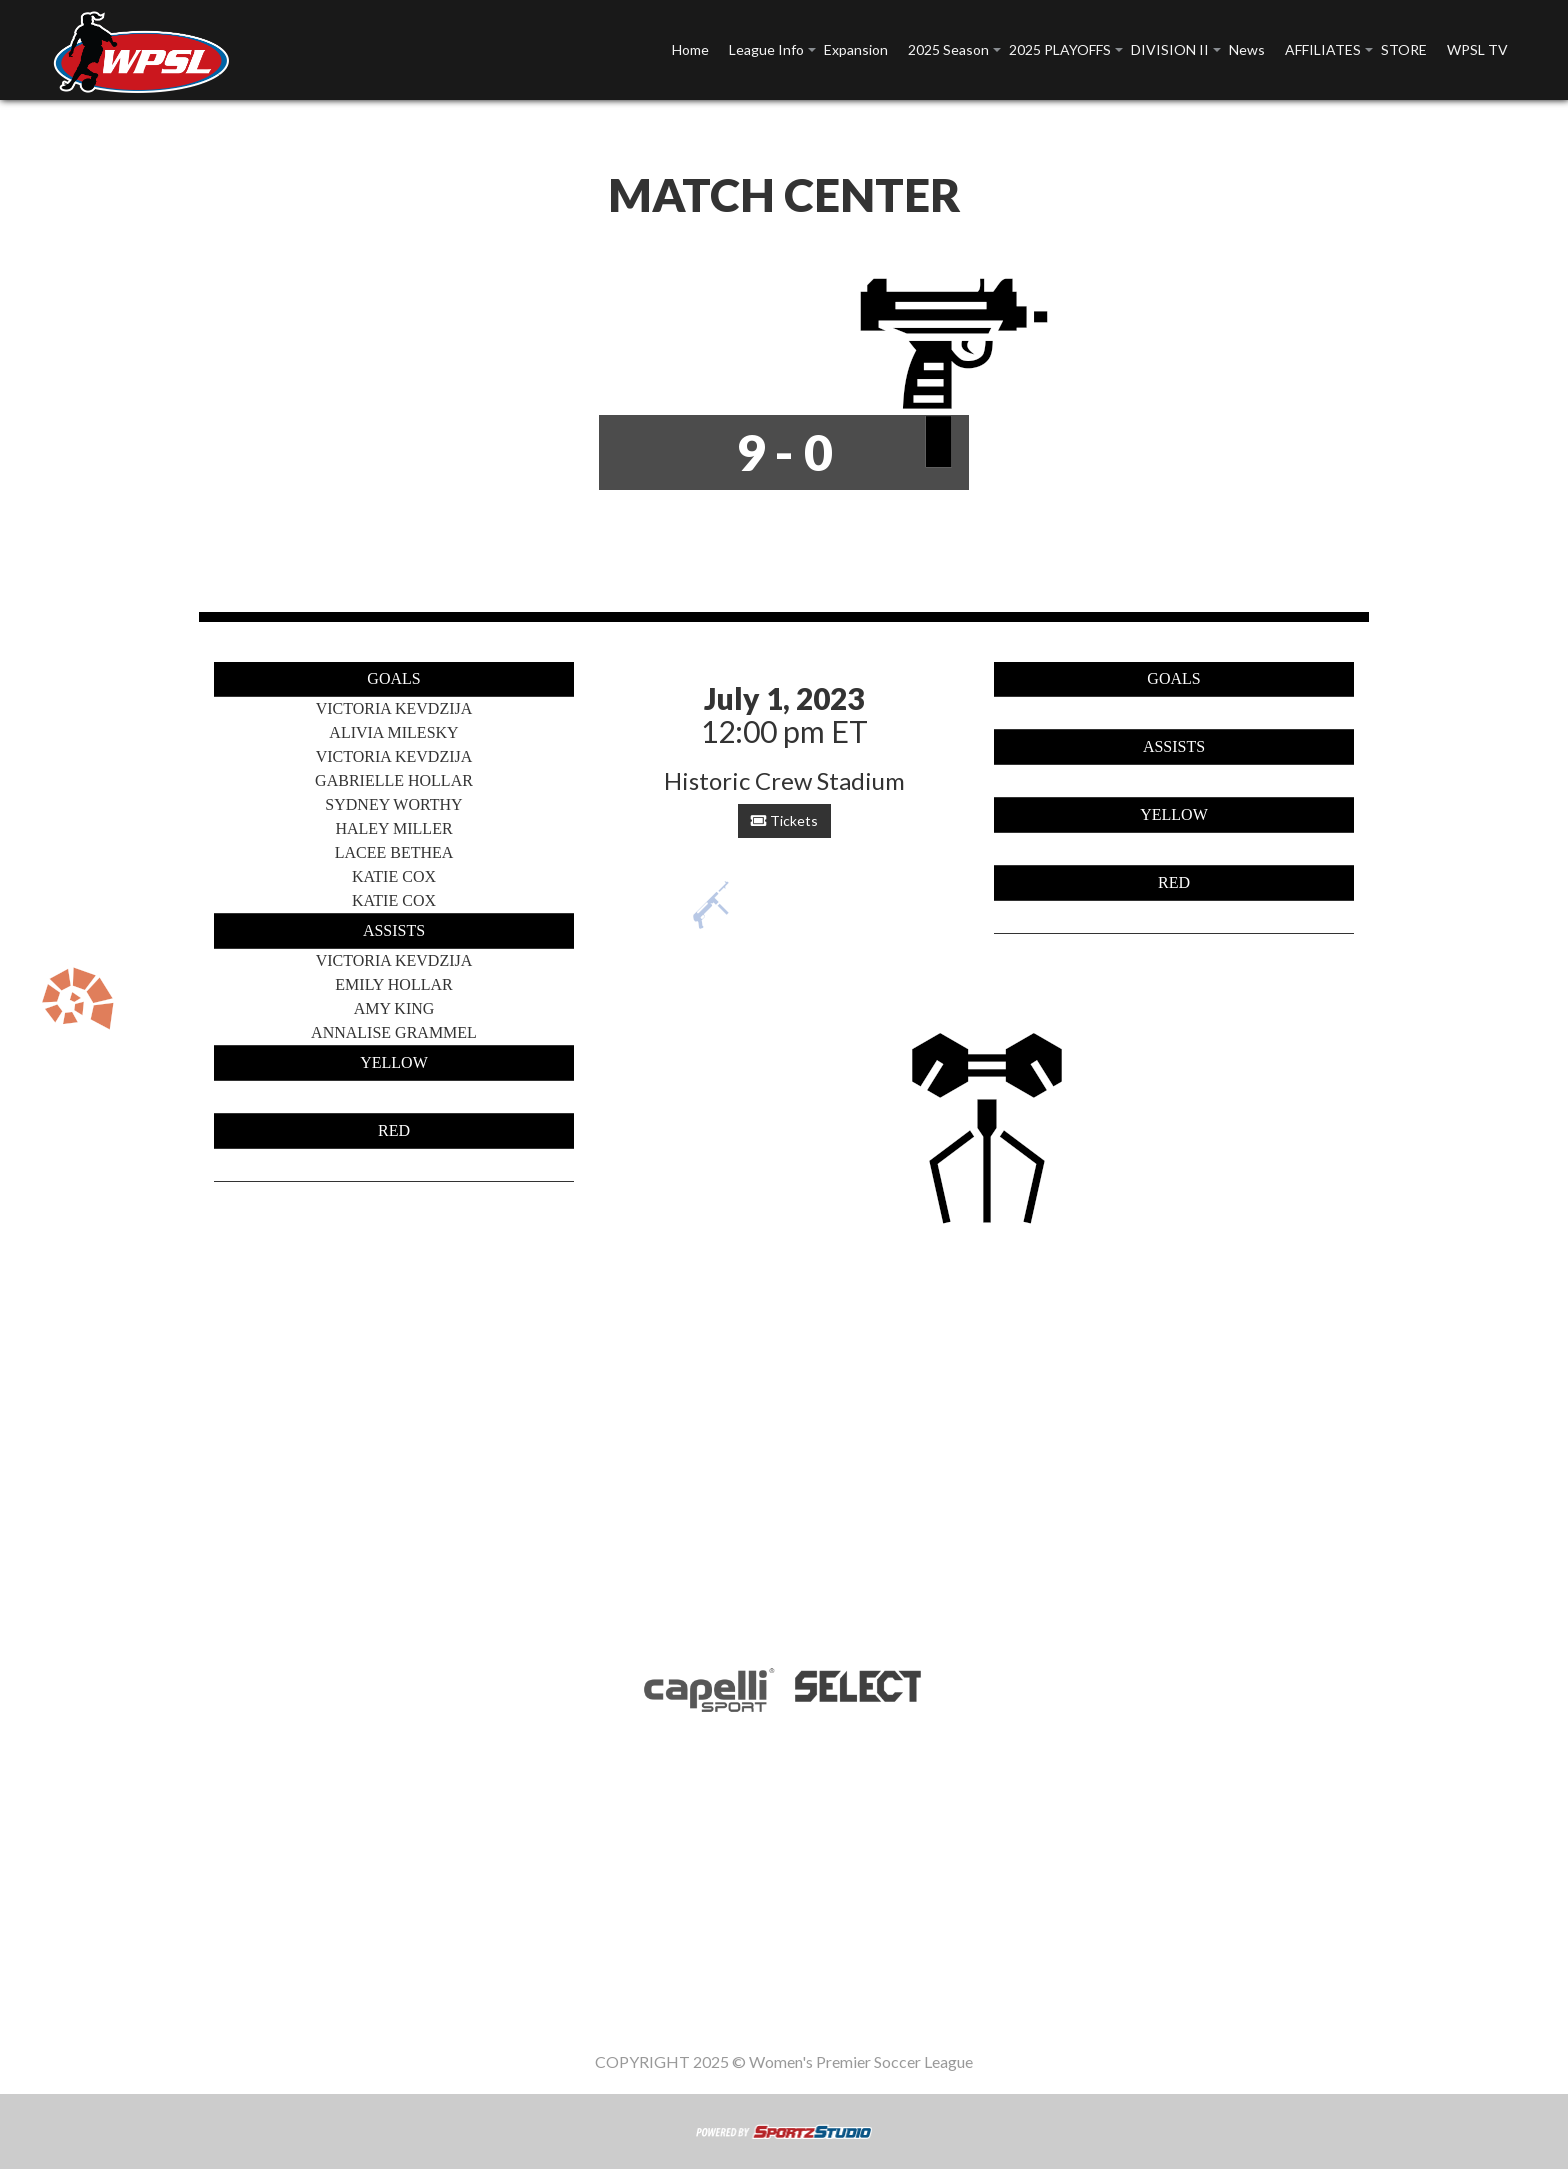  I want to click on decorative shell or fossil collectible item, so click(78, 998).